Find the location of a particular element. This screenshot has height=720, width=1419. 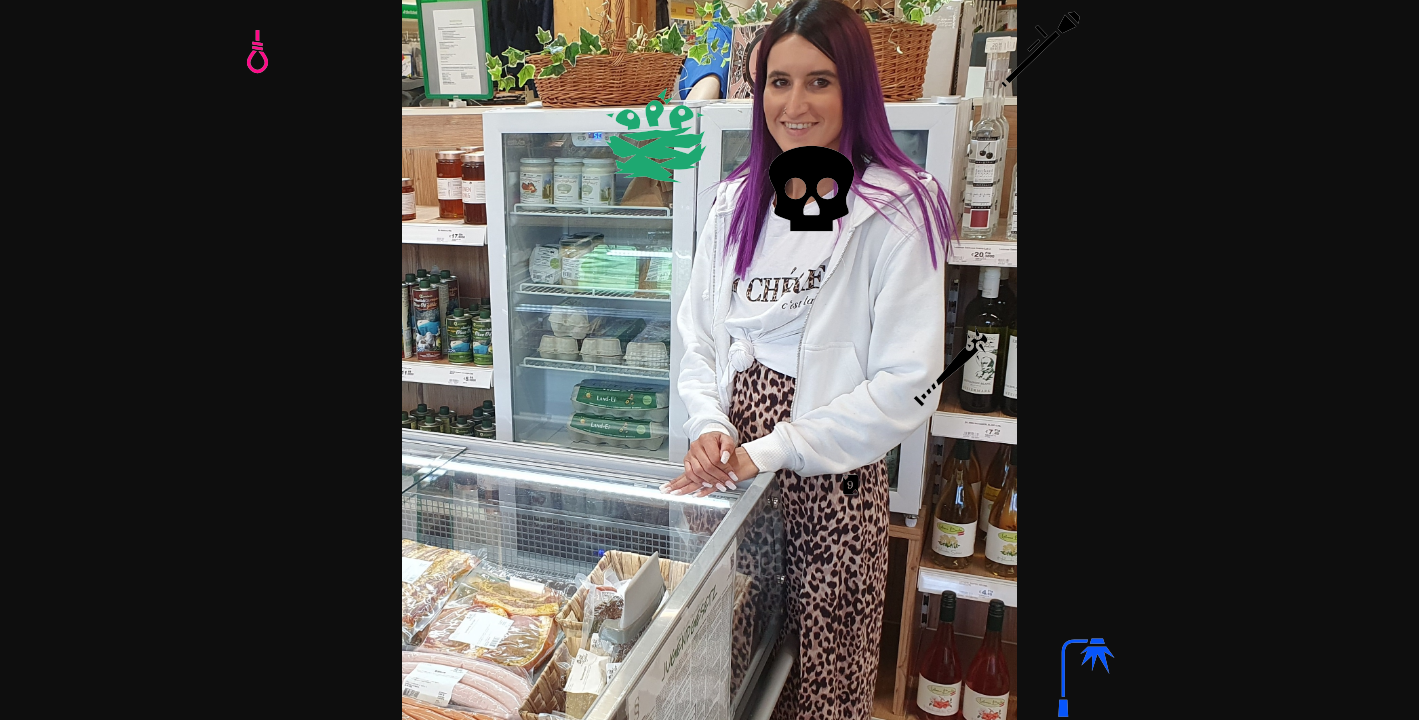

nine of hearts playing card is located at coordinates (850, 484).